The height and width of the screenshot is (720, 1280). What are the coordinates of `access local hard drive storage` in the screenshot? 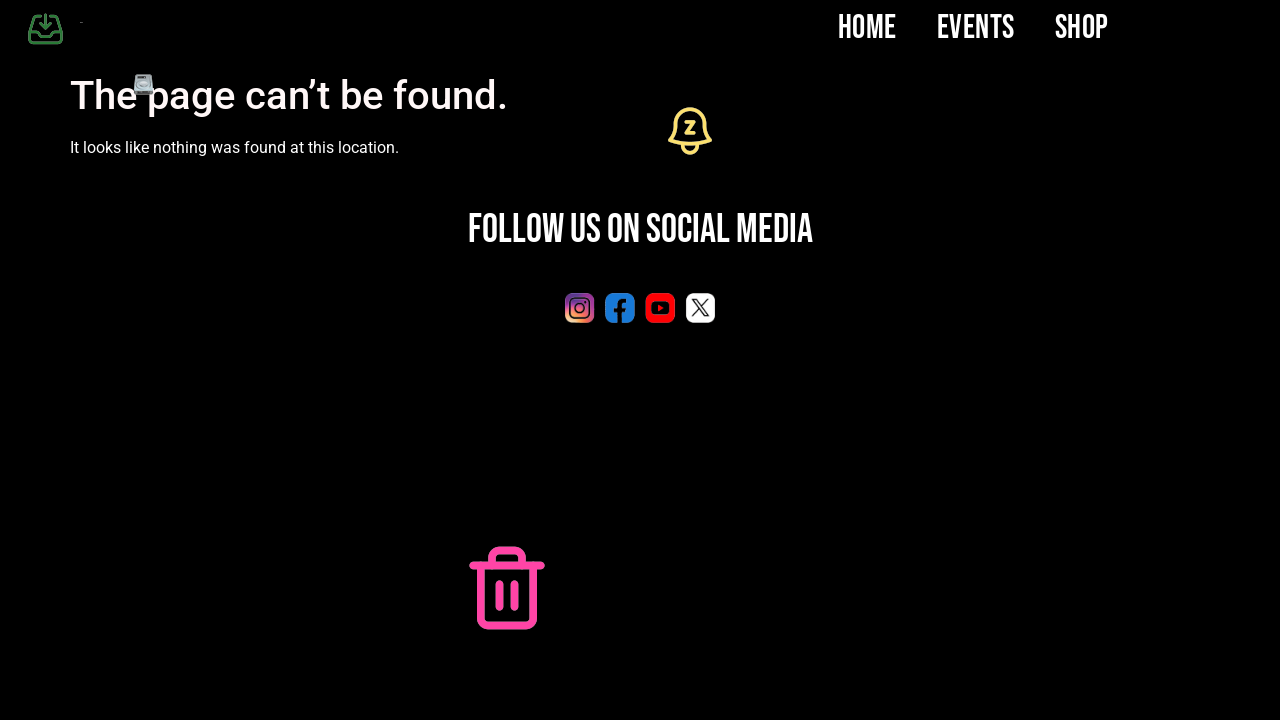 It's located at (143, 84).